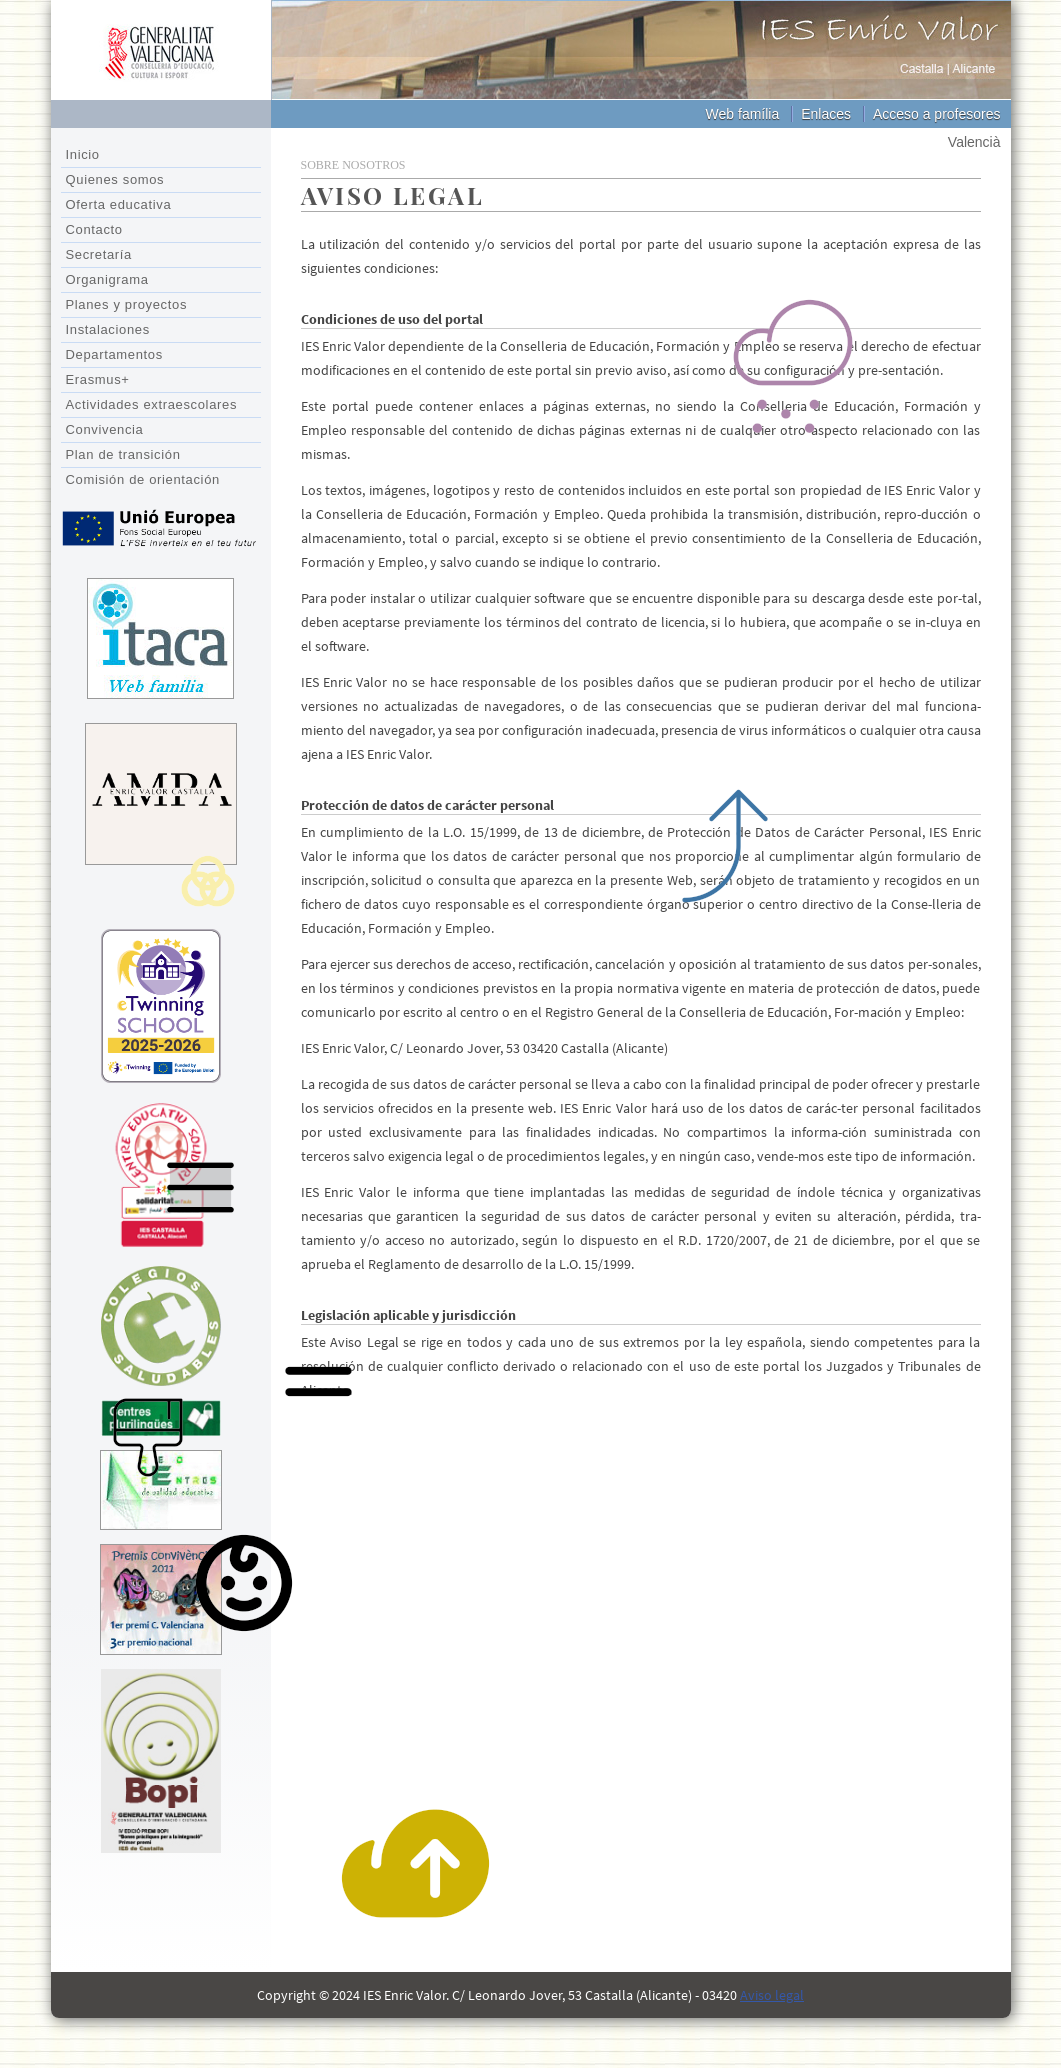  What do you see at coordinates (148, 1436) in the screenshot?
I see `access painting or brush tools` at bounding box center [148, 1436].